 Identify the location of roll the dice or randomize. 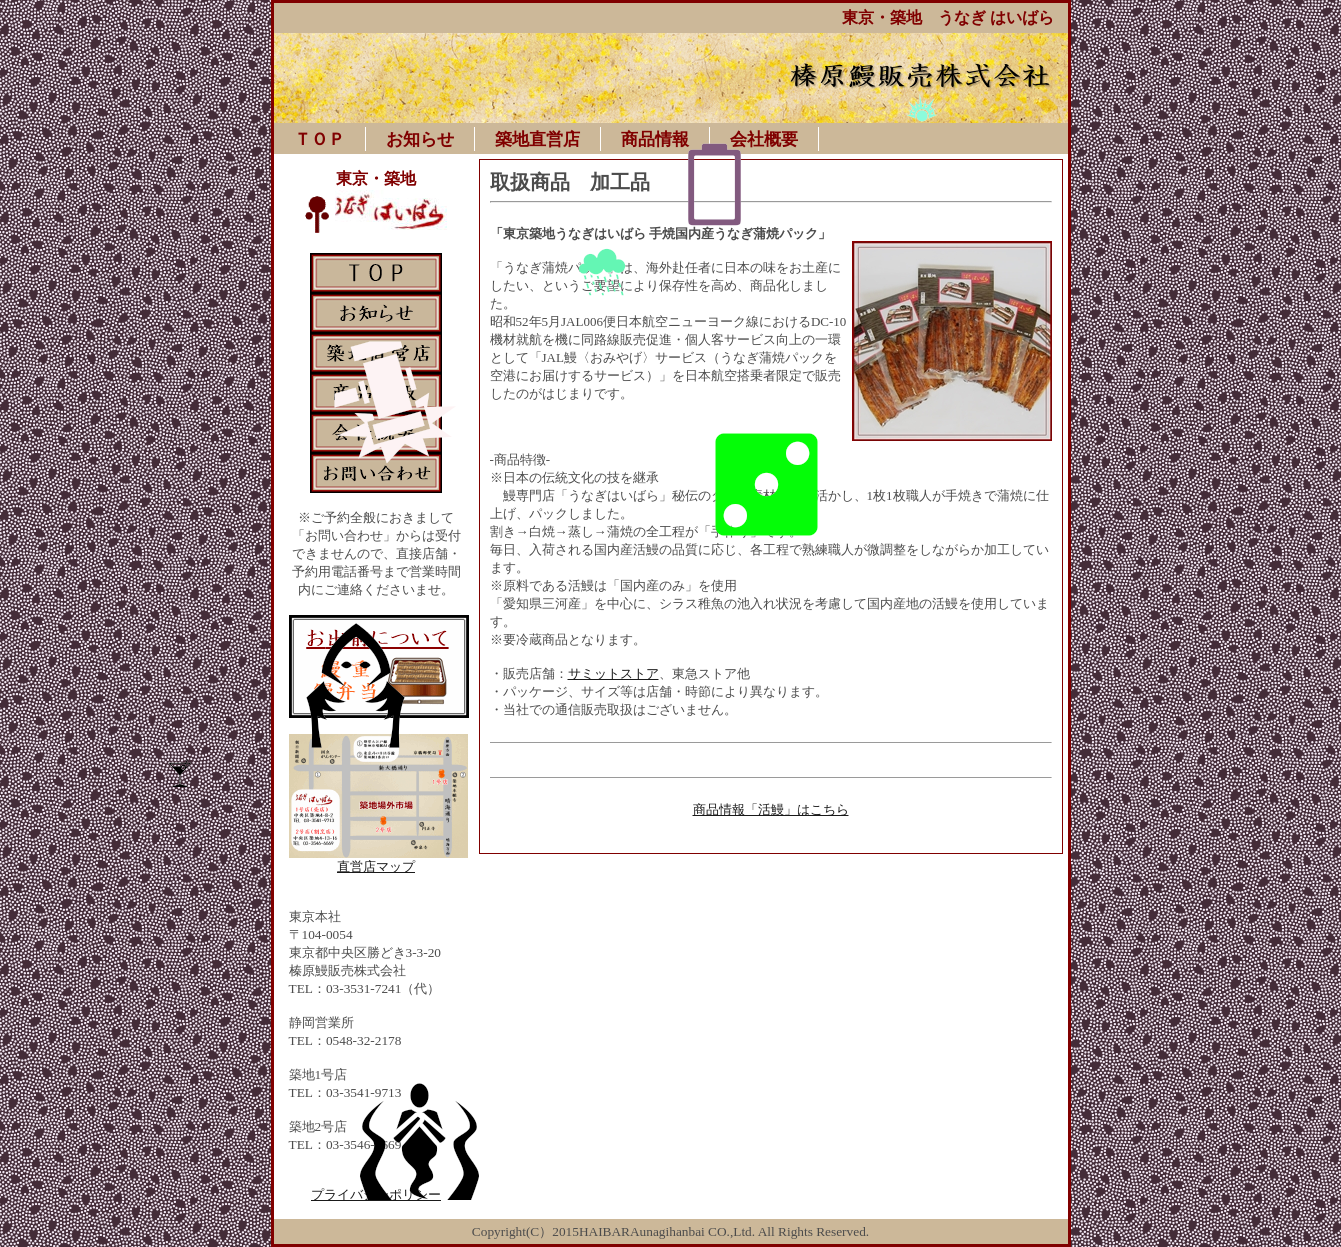
(766, 484).